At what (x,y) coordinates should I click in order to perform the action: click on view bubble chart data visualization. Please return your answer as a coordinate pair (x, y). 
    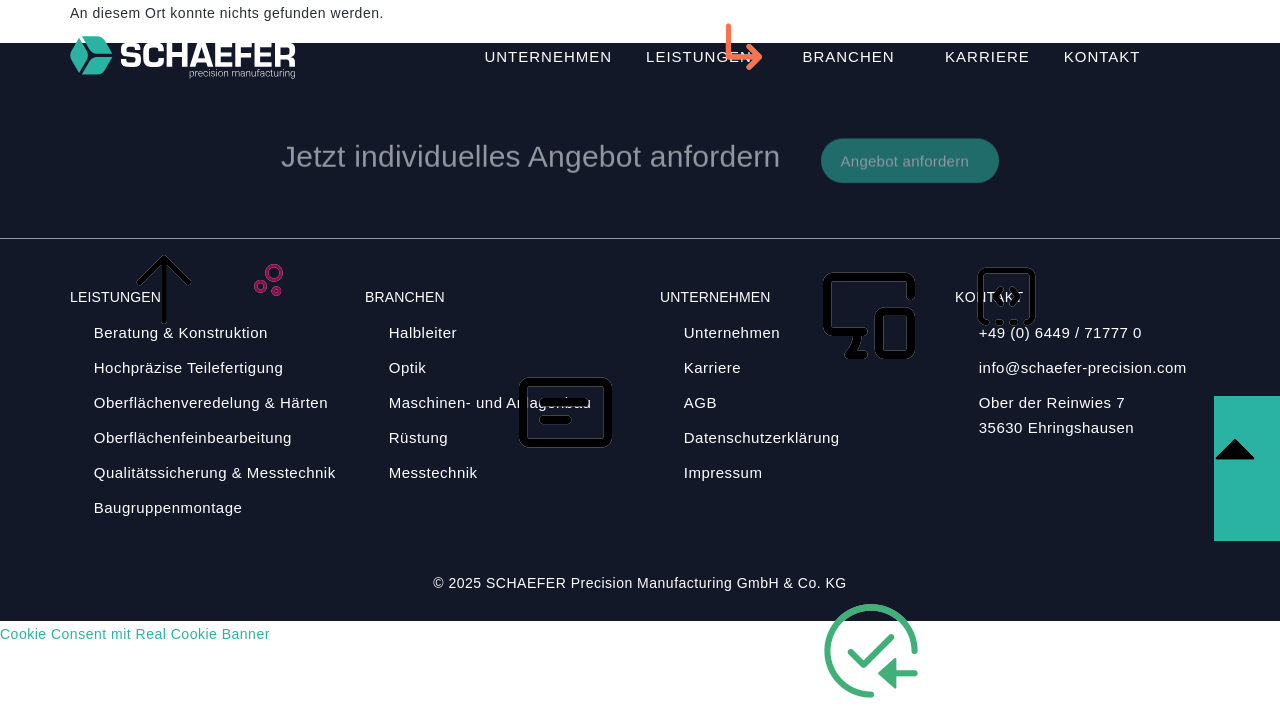
    Looking at the image, I should click on (270, 280).